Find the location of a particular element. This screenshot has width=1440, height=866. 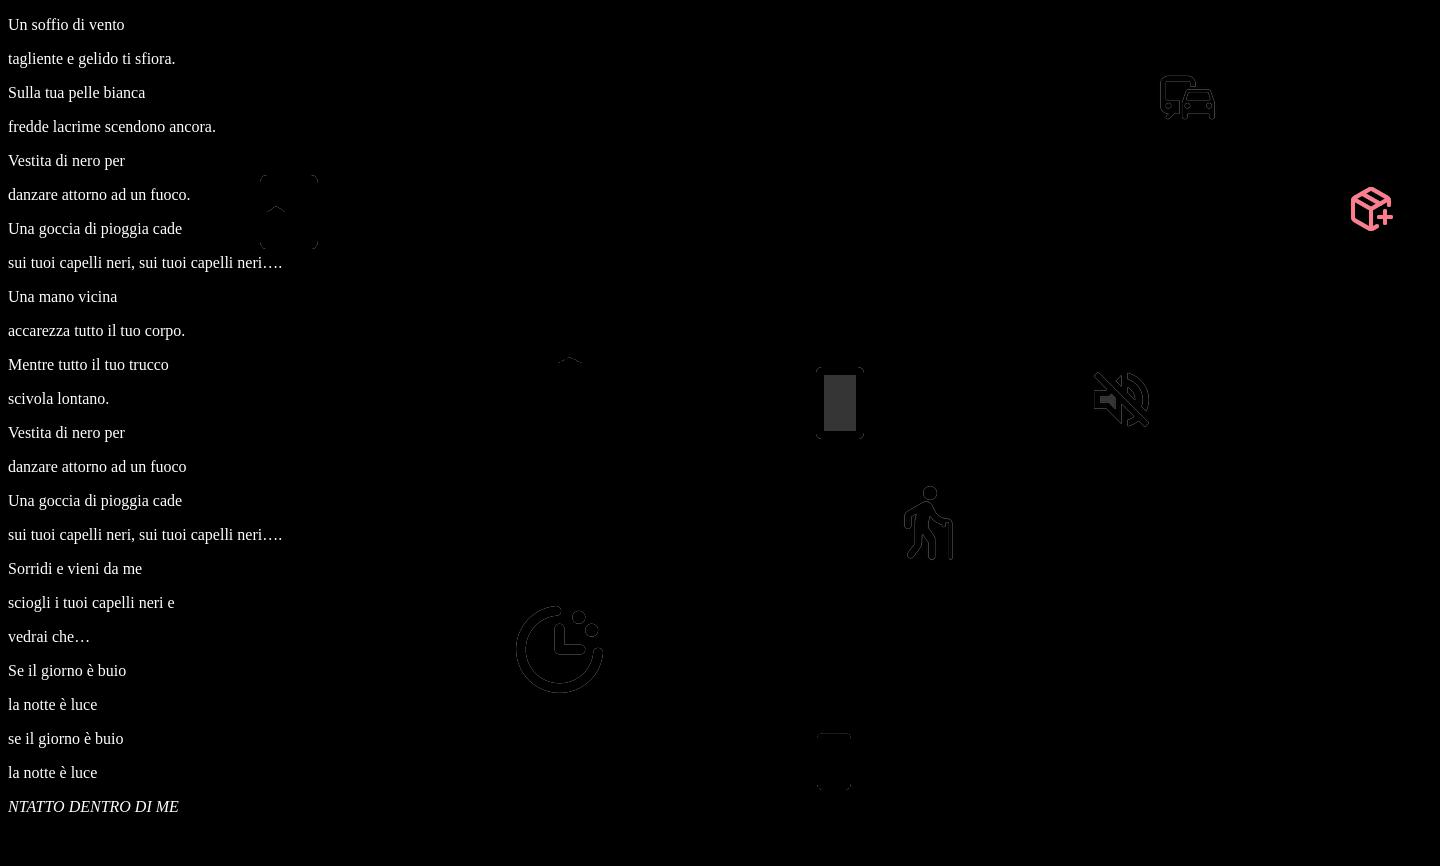

enable vibration mode on device is located at coordinates (840, 403).